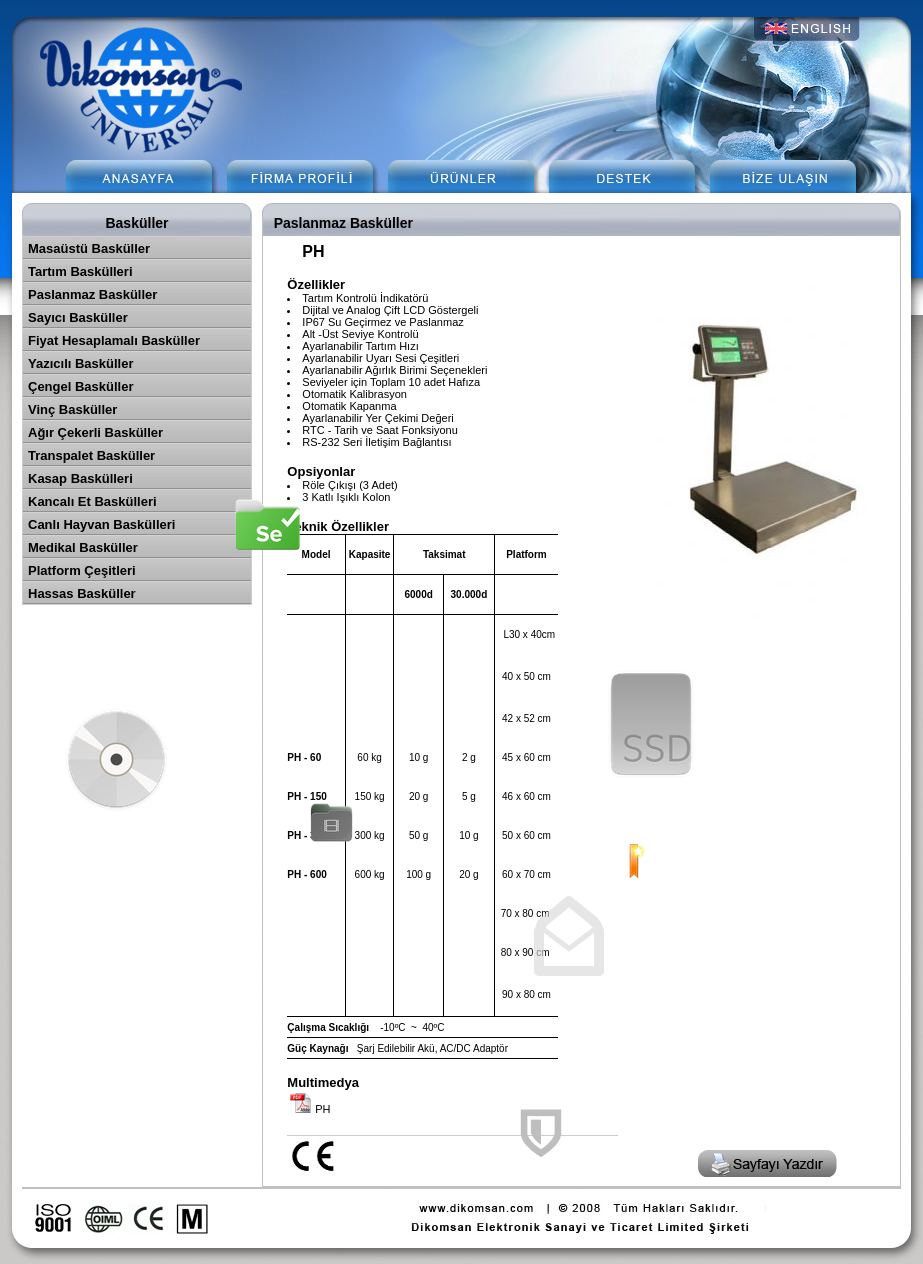 Image resolution: width=923 pixels, height=1264 pixels. What do you see at coordinates (635, 862) in the screenshot?
I see `add a new bookmark` at bounding box center [635, 862].